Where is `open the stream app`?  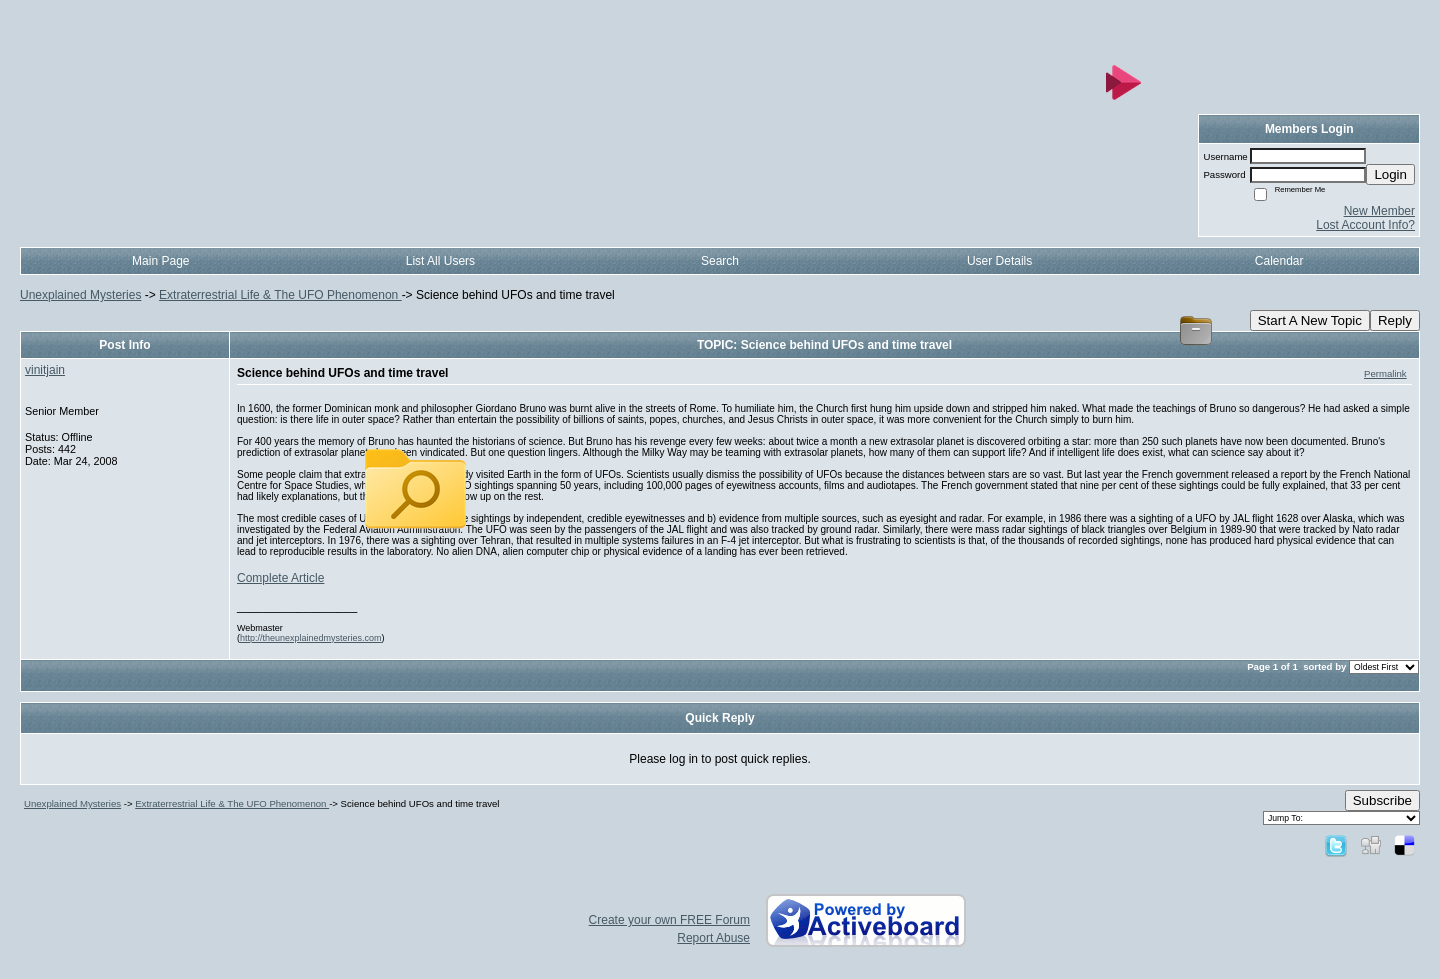
open the stream app is located at coordinates (1123, 82).